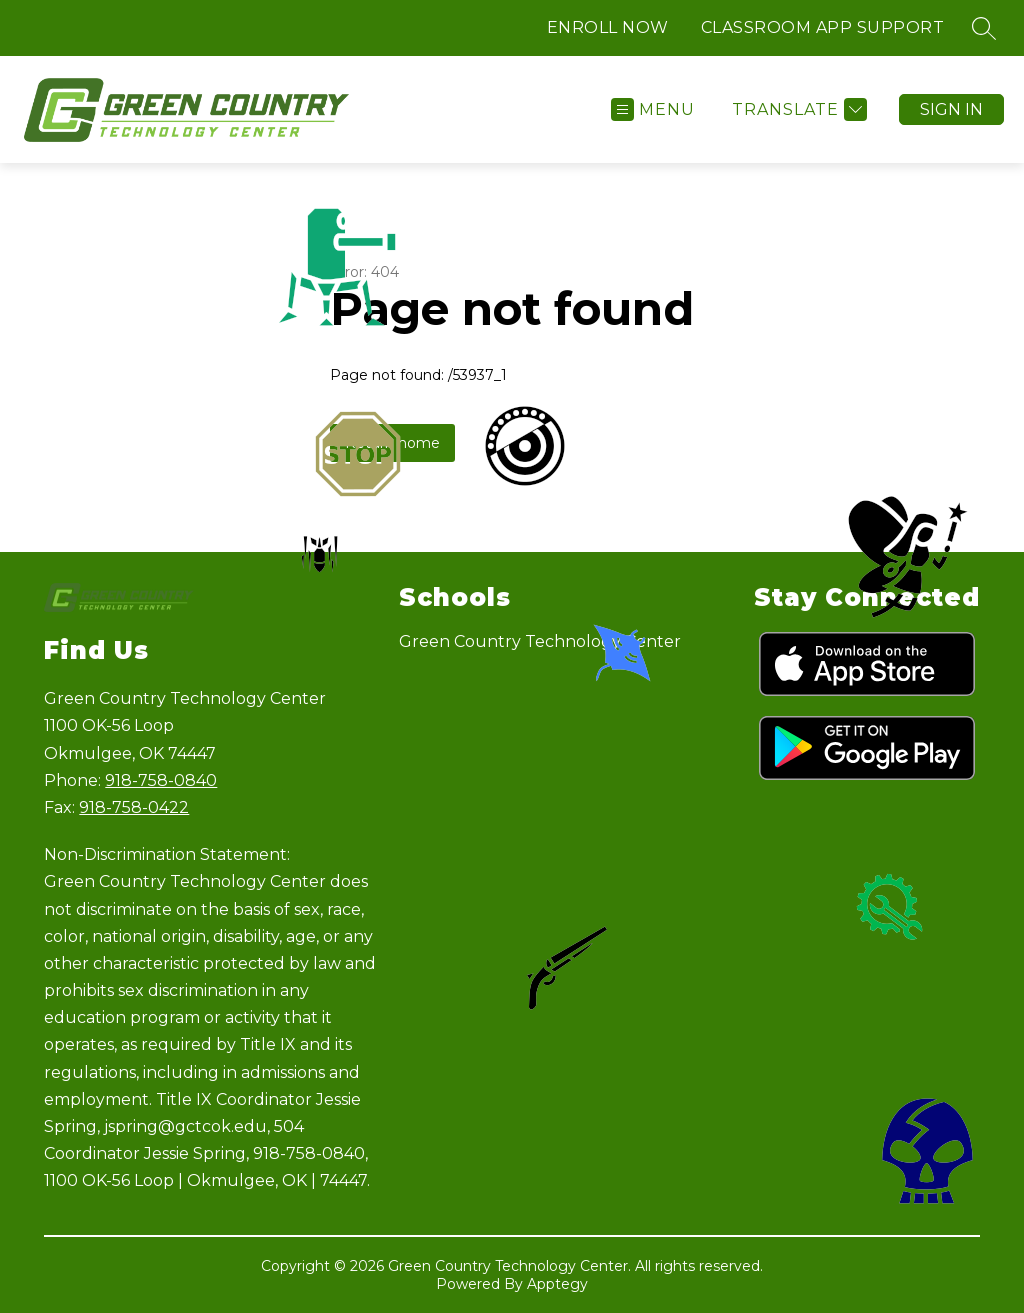  What do you see at coordinates (525, 446) in the screenshot?
I see `abstract game ability or skill icon` at bounding box center [525, 446].